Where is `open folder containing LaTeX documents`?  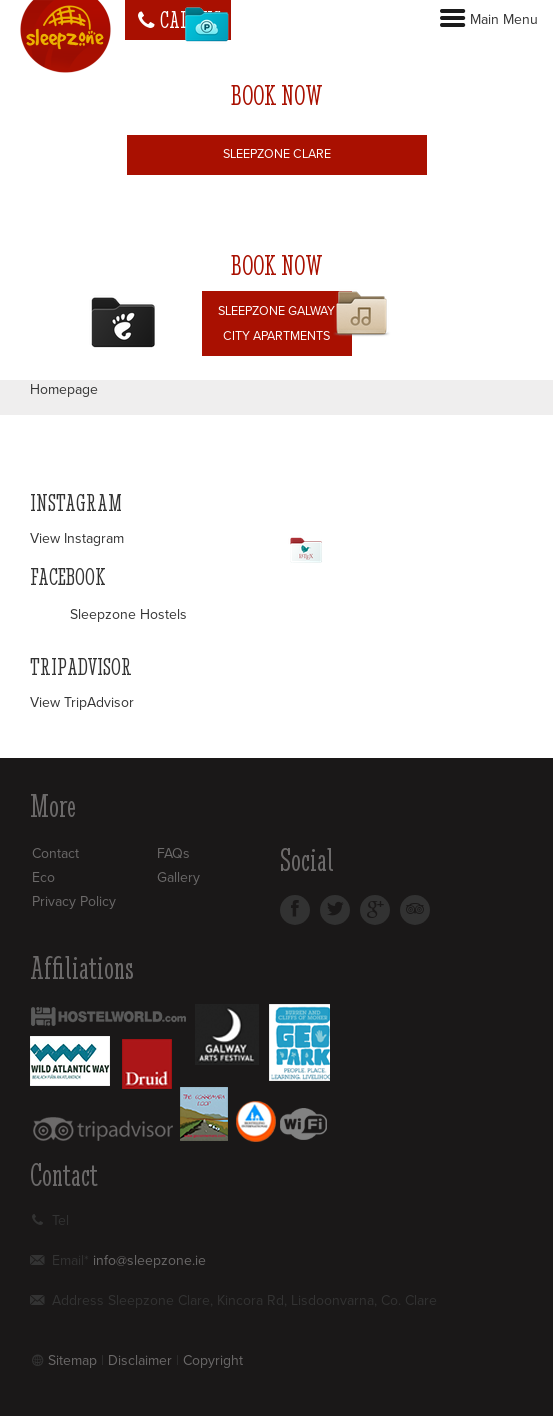 open folder containing LaTeX documents is located at coordinates (306, 551).